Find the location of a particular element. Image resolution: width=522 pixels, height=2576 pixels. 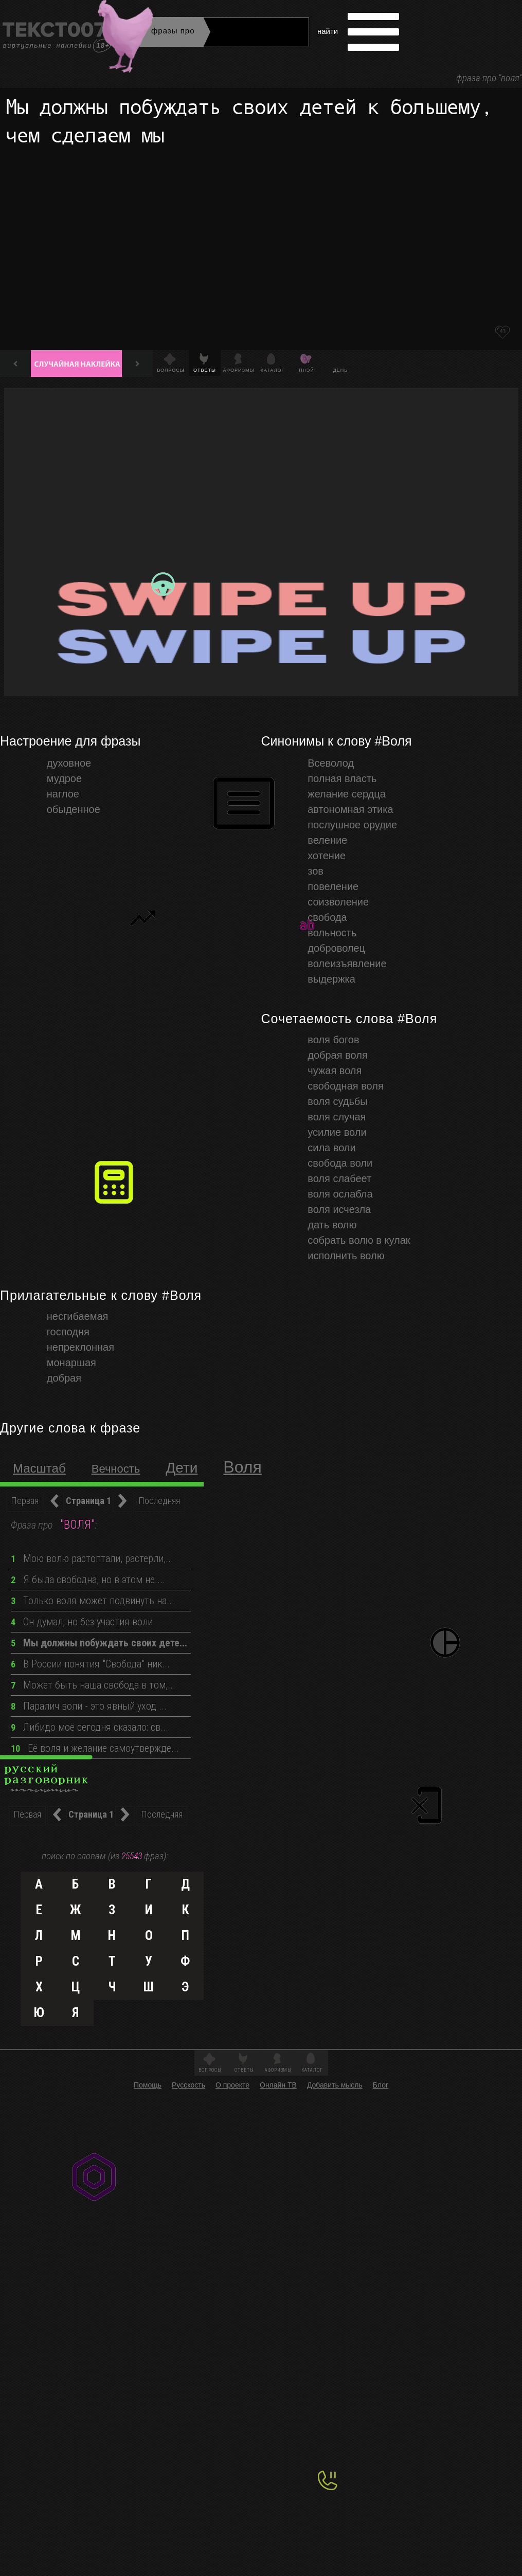

put a call on hold is located at coordinates (328, 2480).